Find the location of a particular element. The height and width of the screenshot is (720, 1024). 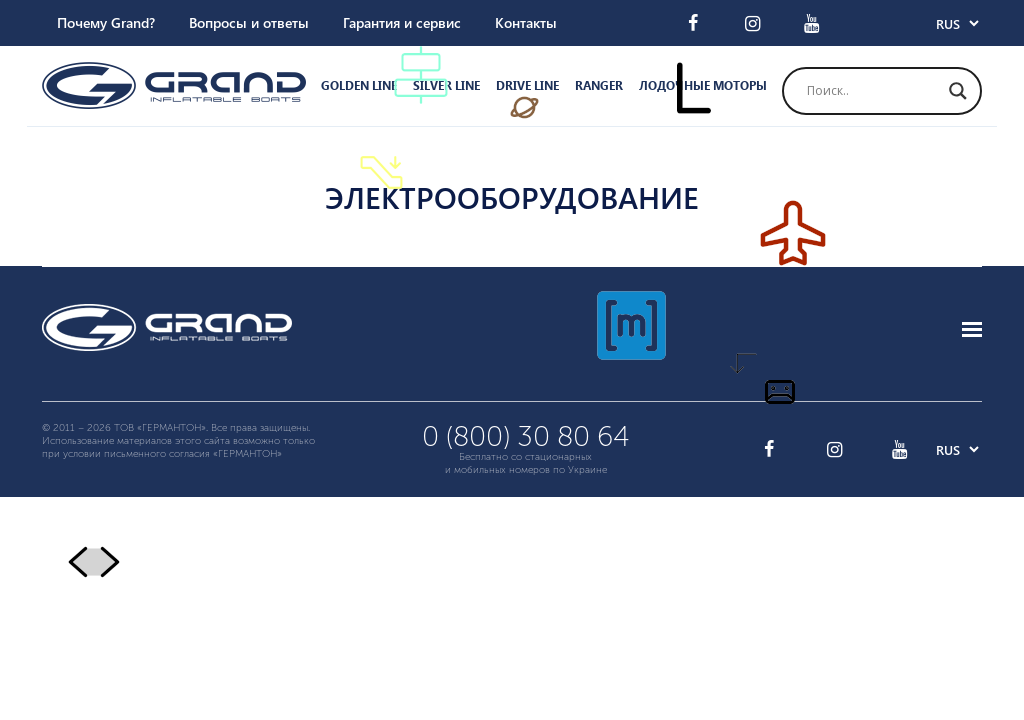

indicates escalator going down is located at coordinates (381, 172).